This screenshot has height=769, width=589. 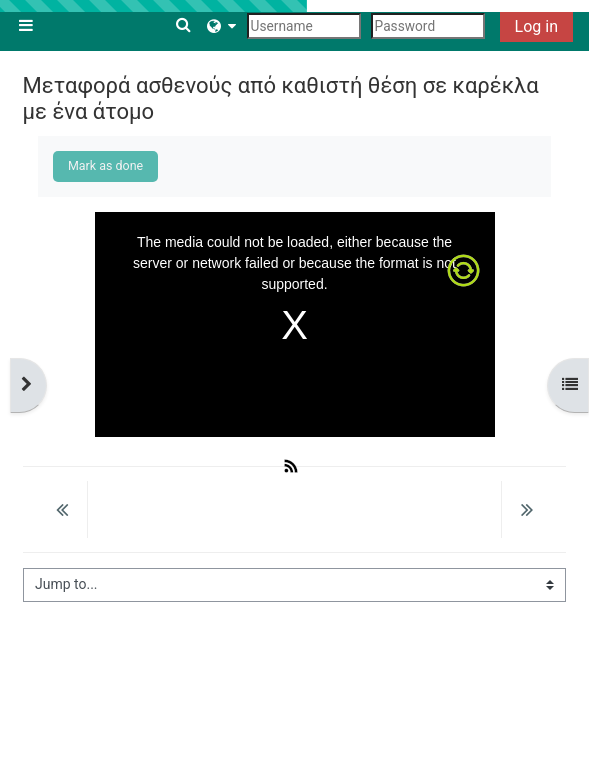 What do you see at coordinates (463, 270) in the screenshot?
I see `sync data with cloud or server` at bounding box center [463, 270].